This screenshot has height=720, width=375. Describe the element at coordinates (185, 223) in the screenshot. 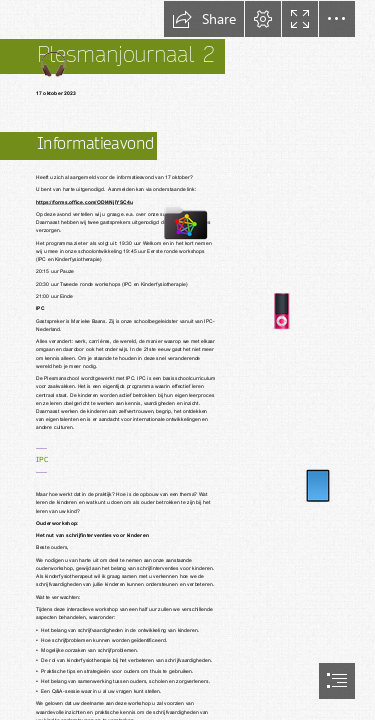

I see `open fediverse-related files and content` at that location.